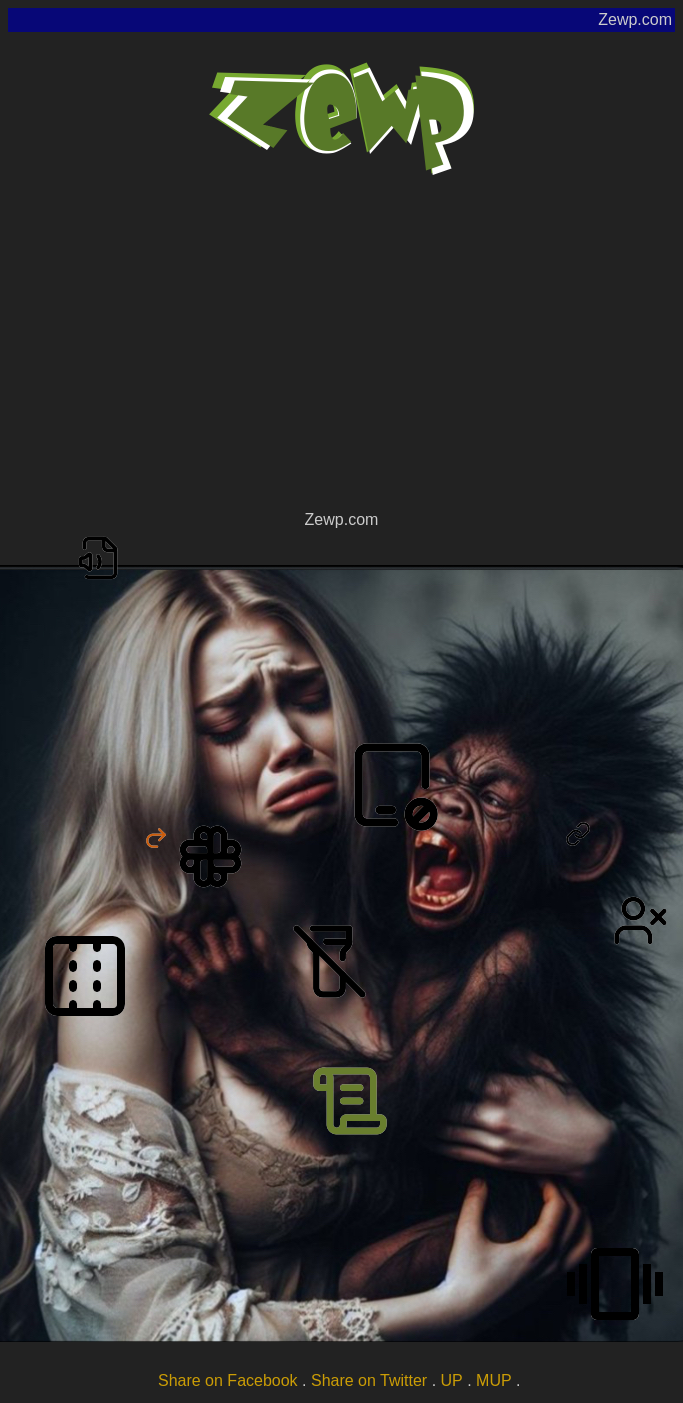 The height and width of the screenshot is (1403, 683). I want to click on flashlight is currently off, so click(329, 961).